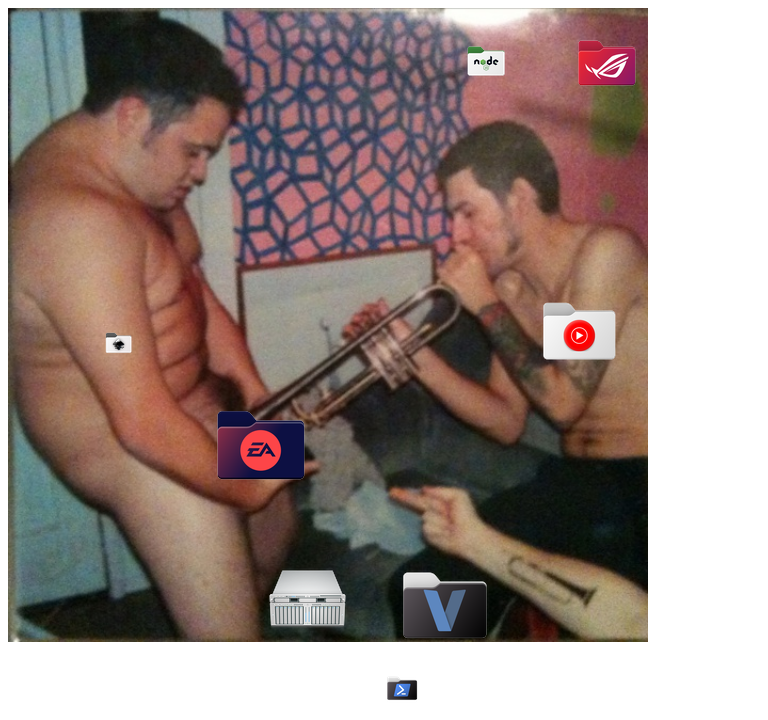 The width and height of the screenshot is (768, 720). Describe the element at coordinates (444, 607) in the screenshot. I see `open folder containing files starting with "V"` at that location.